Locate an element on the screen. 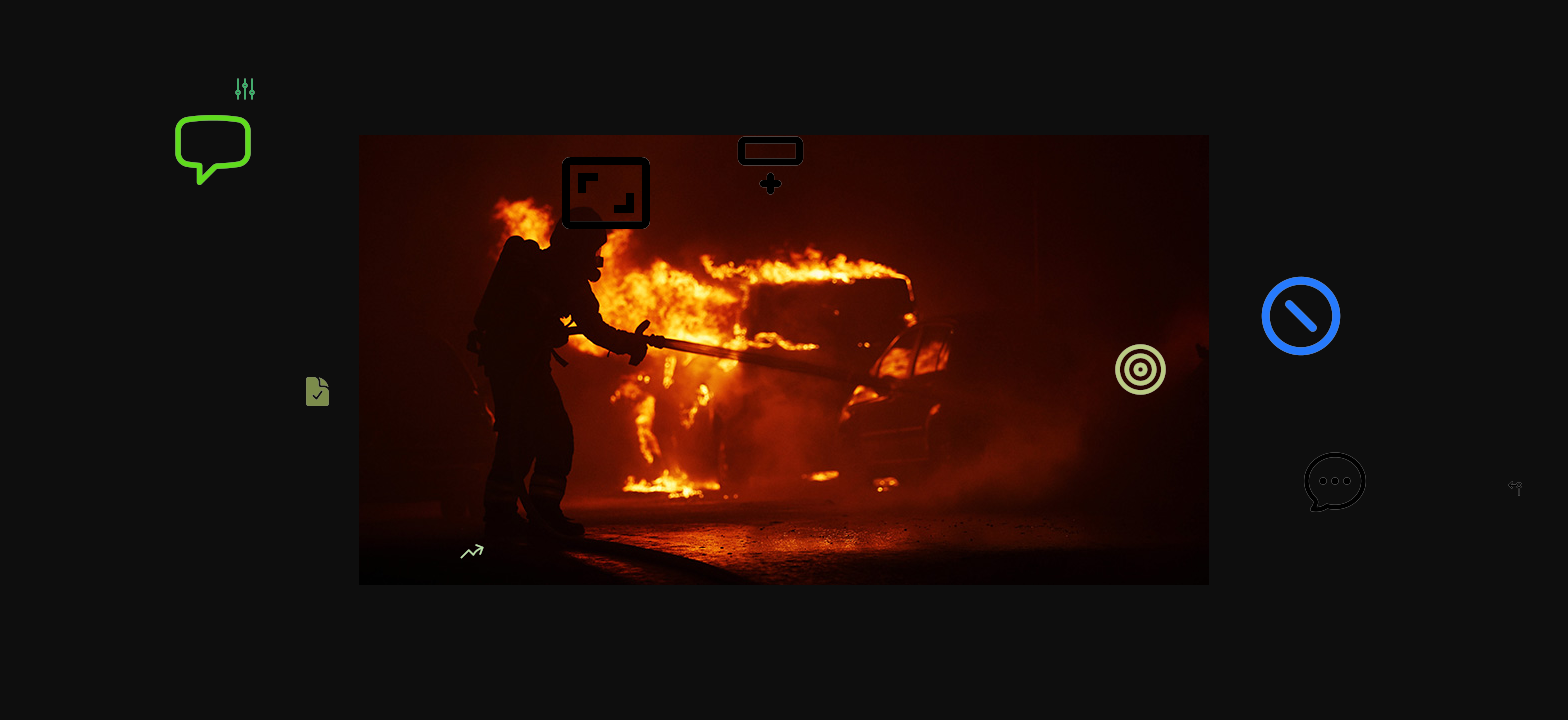  take the left exit at the roundabout is located at coordinates (1516, 489).